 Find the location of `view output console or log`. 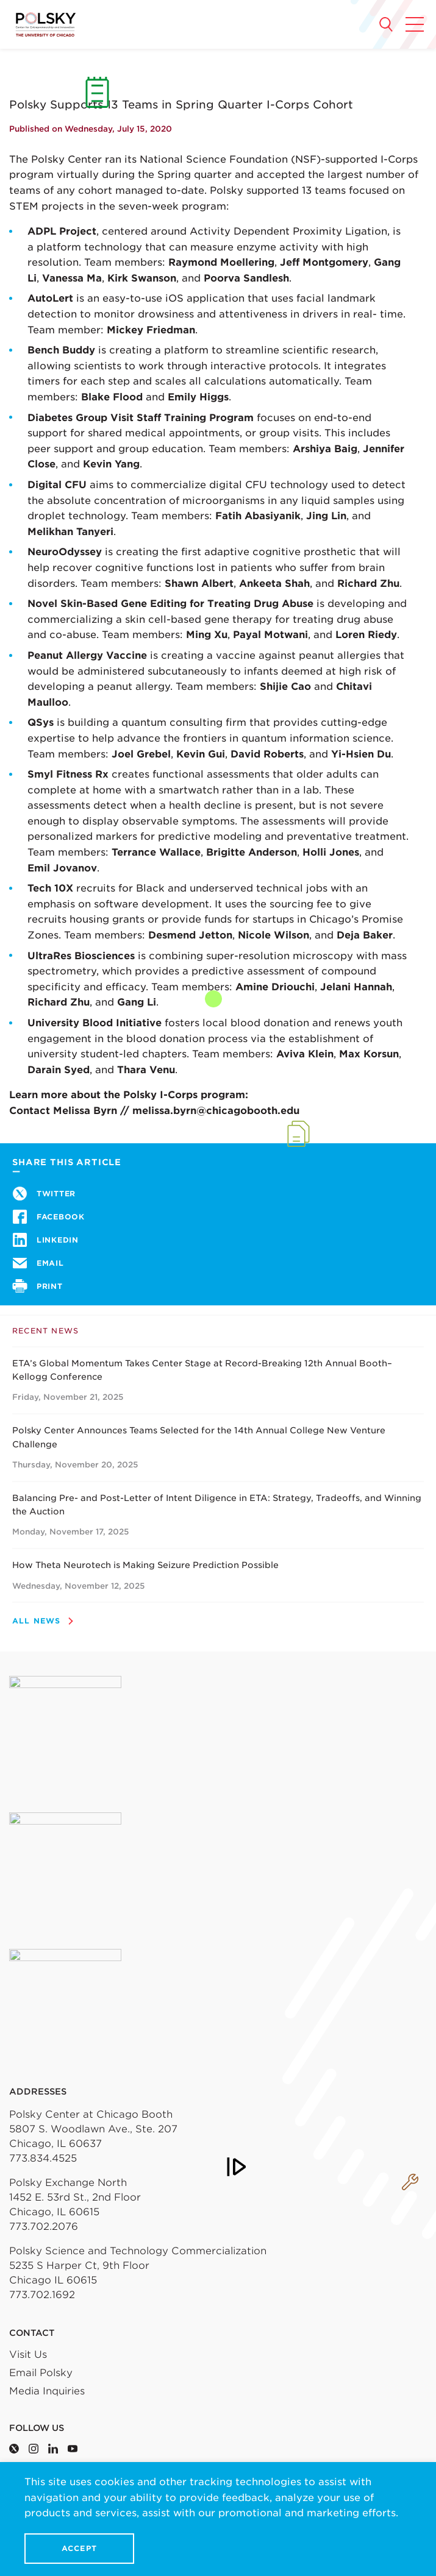

view output console or log is located at coordinates (97, 92).